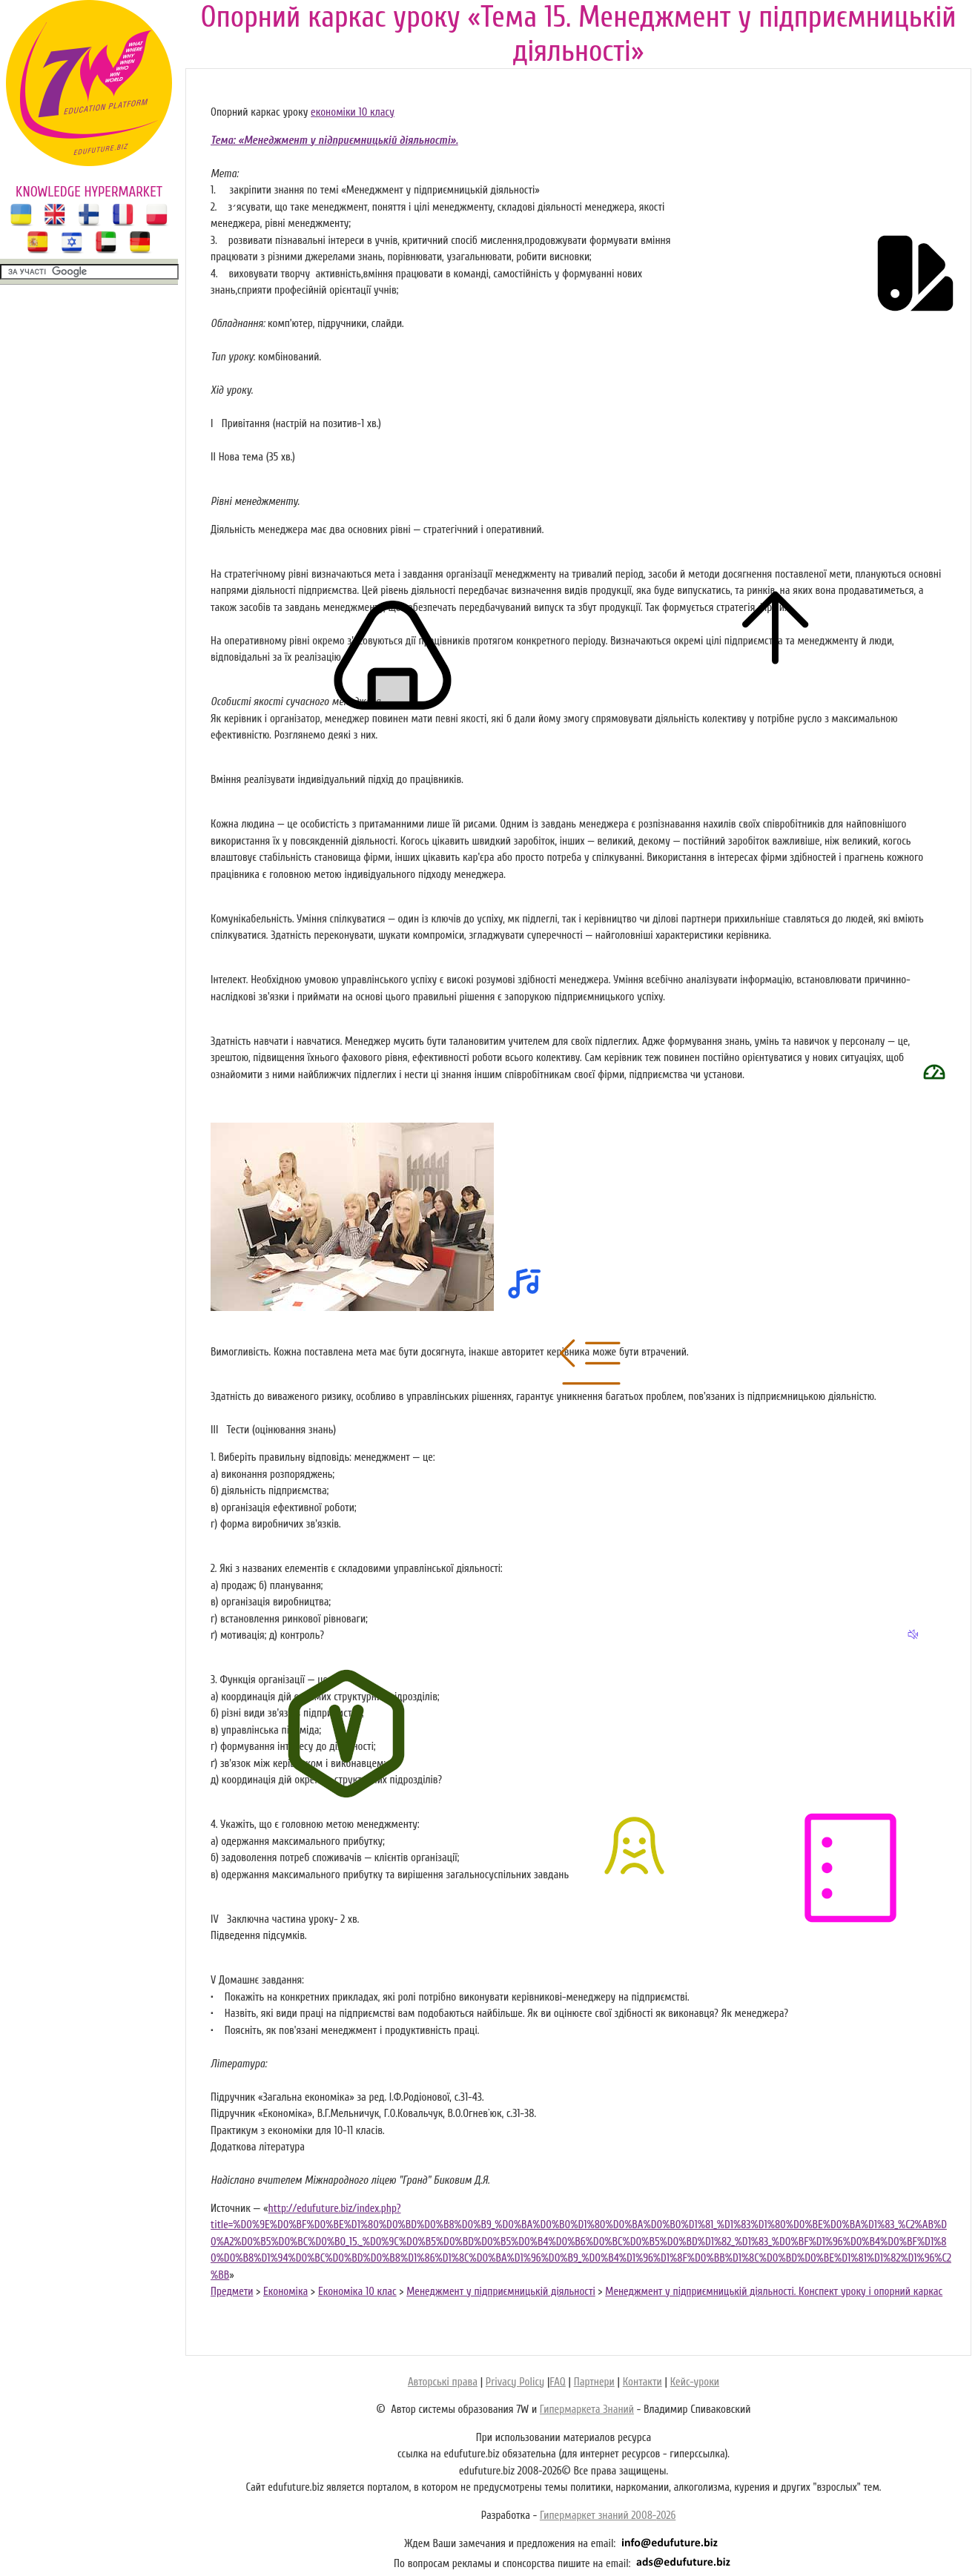  What do you see at coordinates (850, 1868) in the screenshot?
I see `view screenplay or script documents` at bounding box center [850, 1868].